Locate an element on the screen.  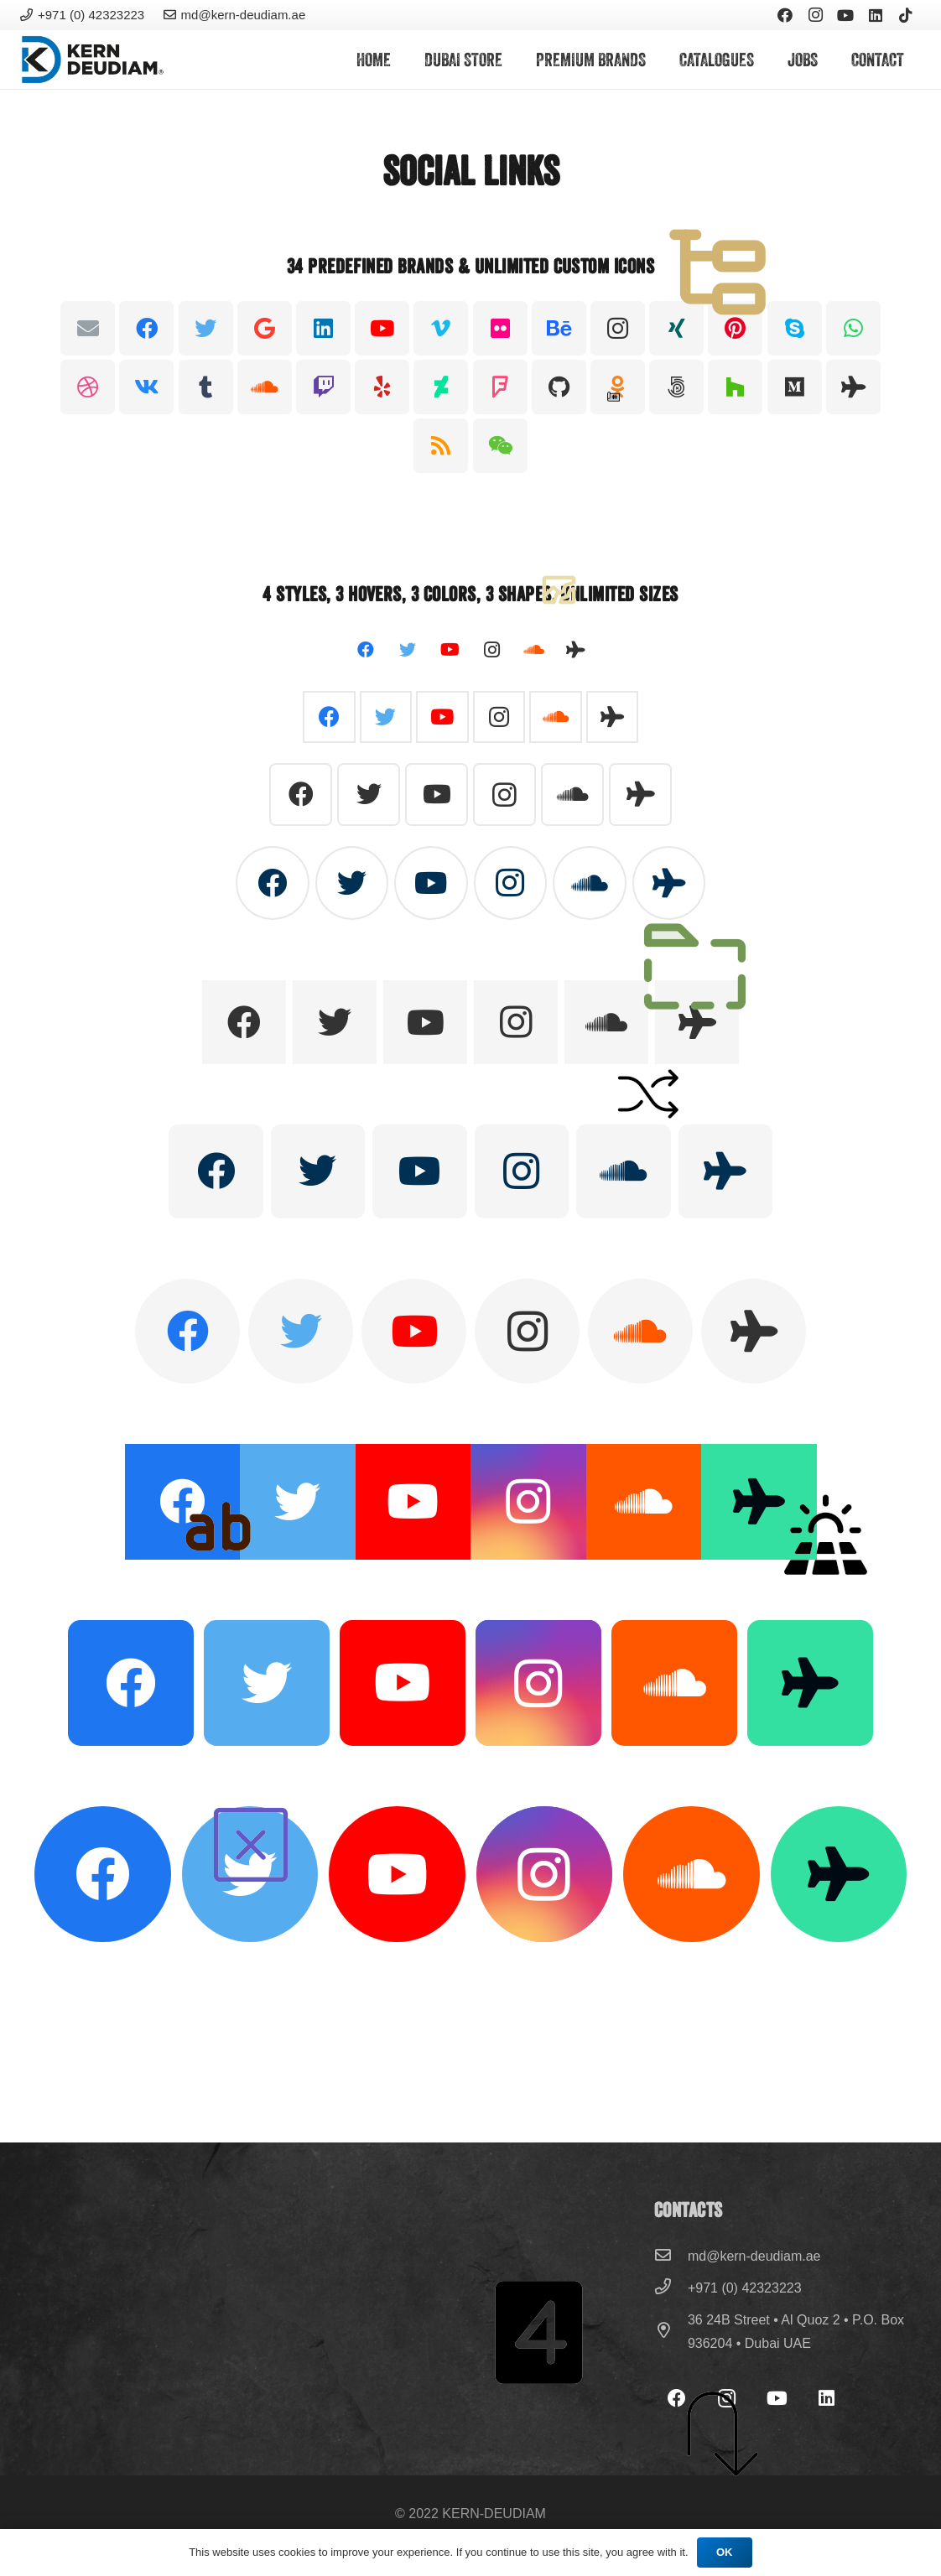
view solar panel status or energy production is located at coordinates (825, 1539).